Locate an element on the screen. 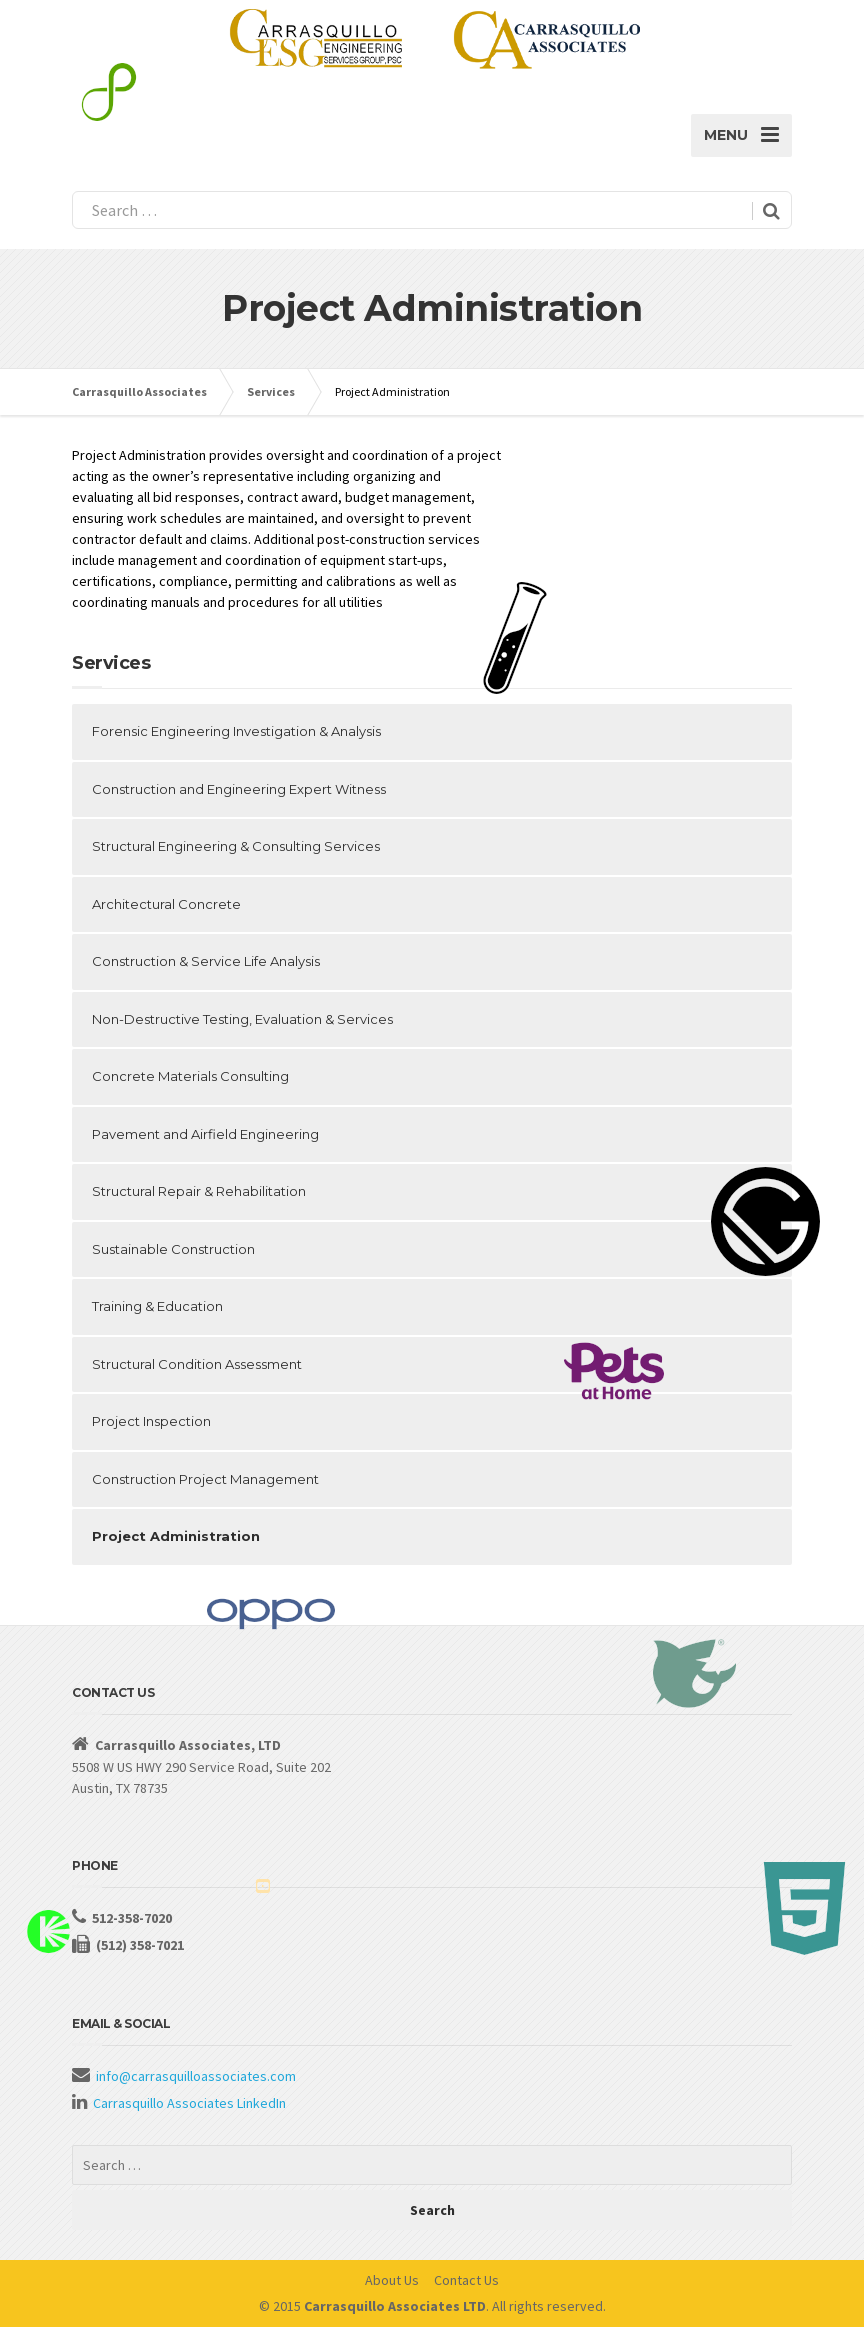 The width and height of the screenshot is (864, 2327). persistent systems company logo is located at coordinates (109, 92).